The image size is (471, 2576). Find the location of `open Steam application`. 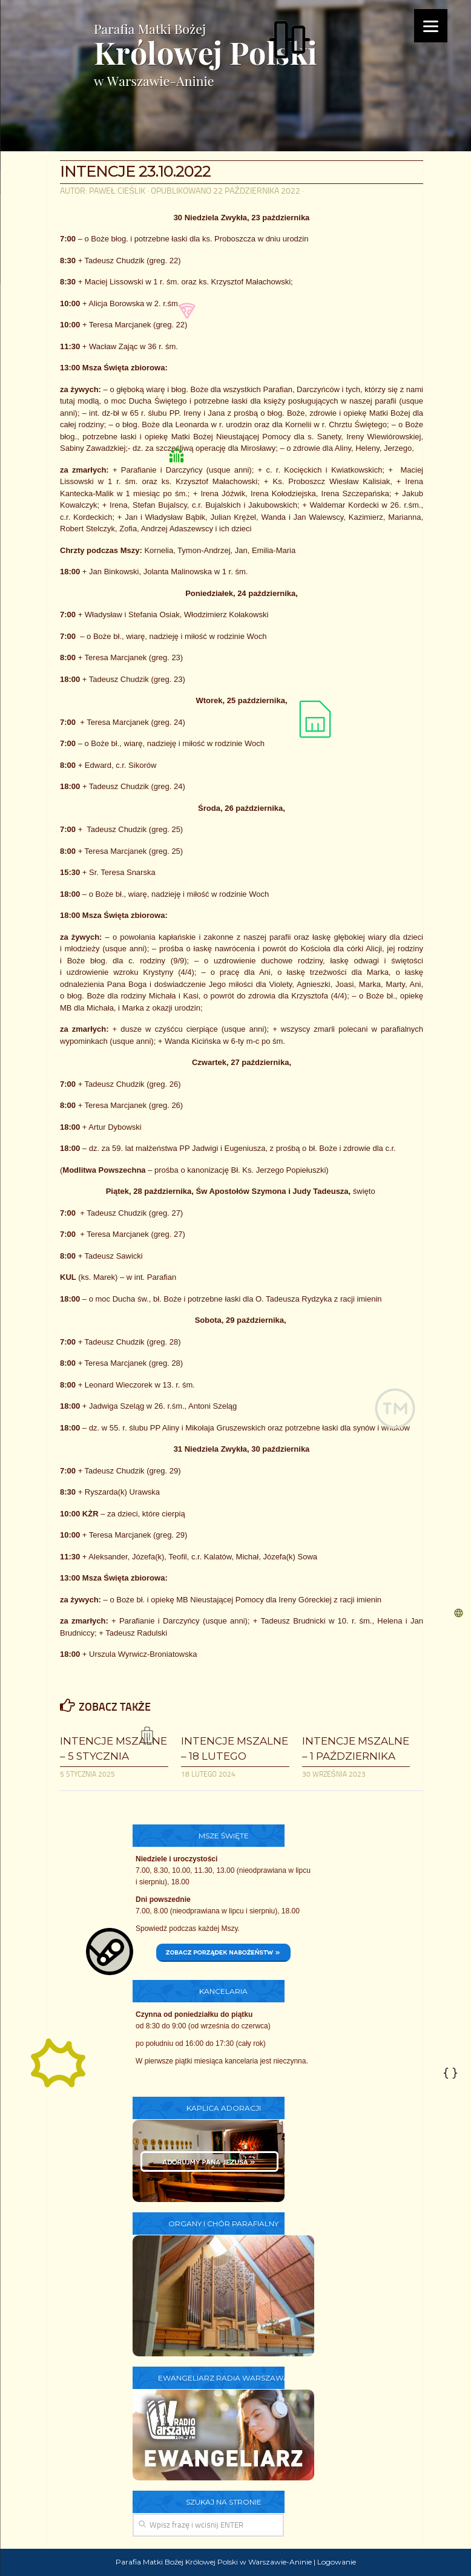

open Steam application is located at coordinates (110, 1952).